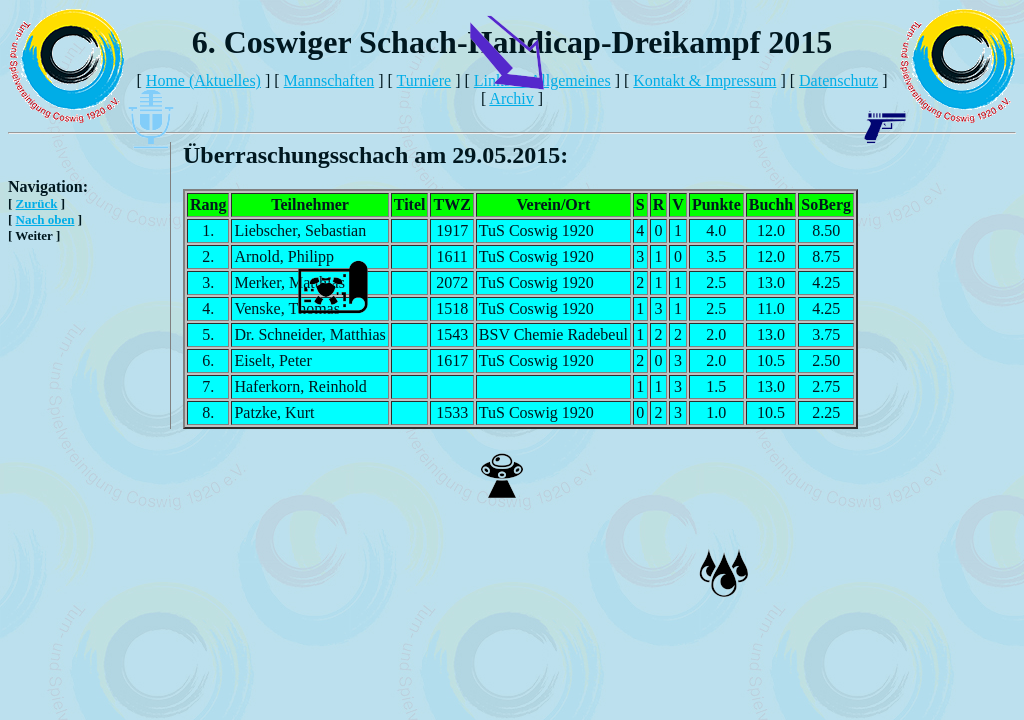  What do you see at coordinates (885, 127) in the screenshot?
I see `access weapons inventory in game` at bounding box center [885, 127].